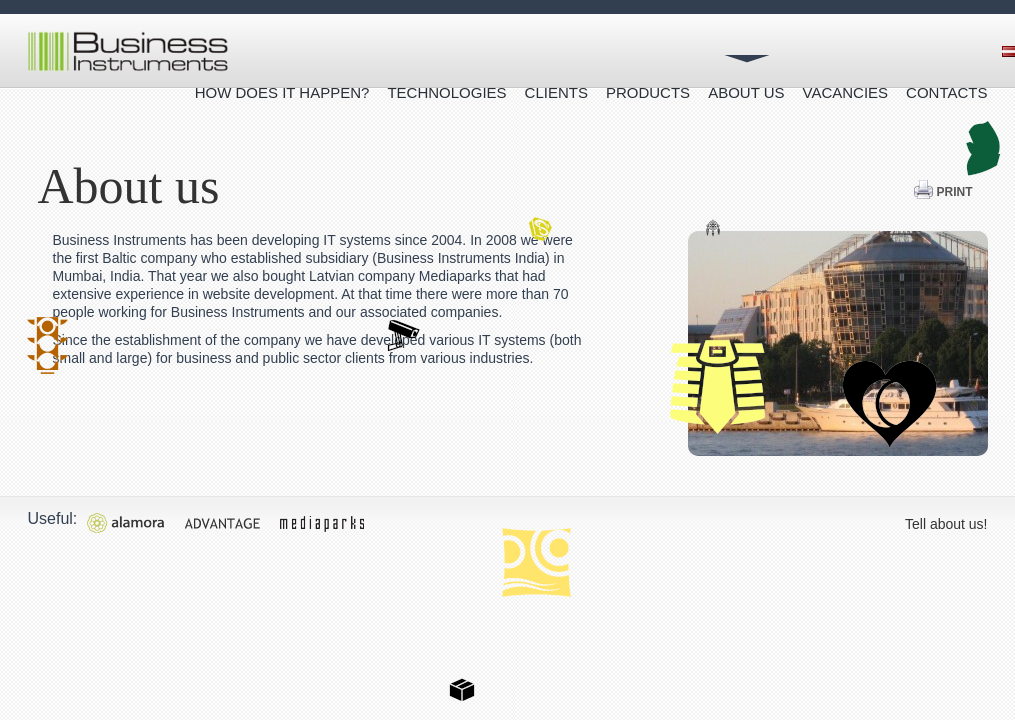 This screenshot has height=720, width=1015. I want to click on decorative game UI element or background pattern, so click(536, 562).